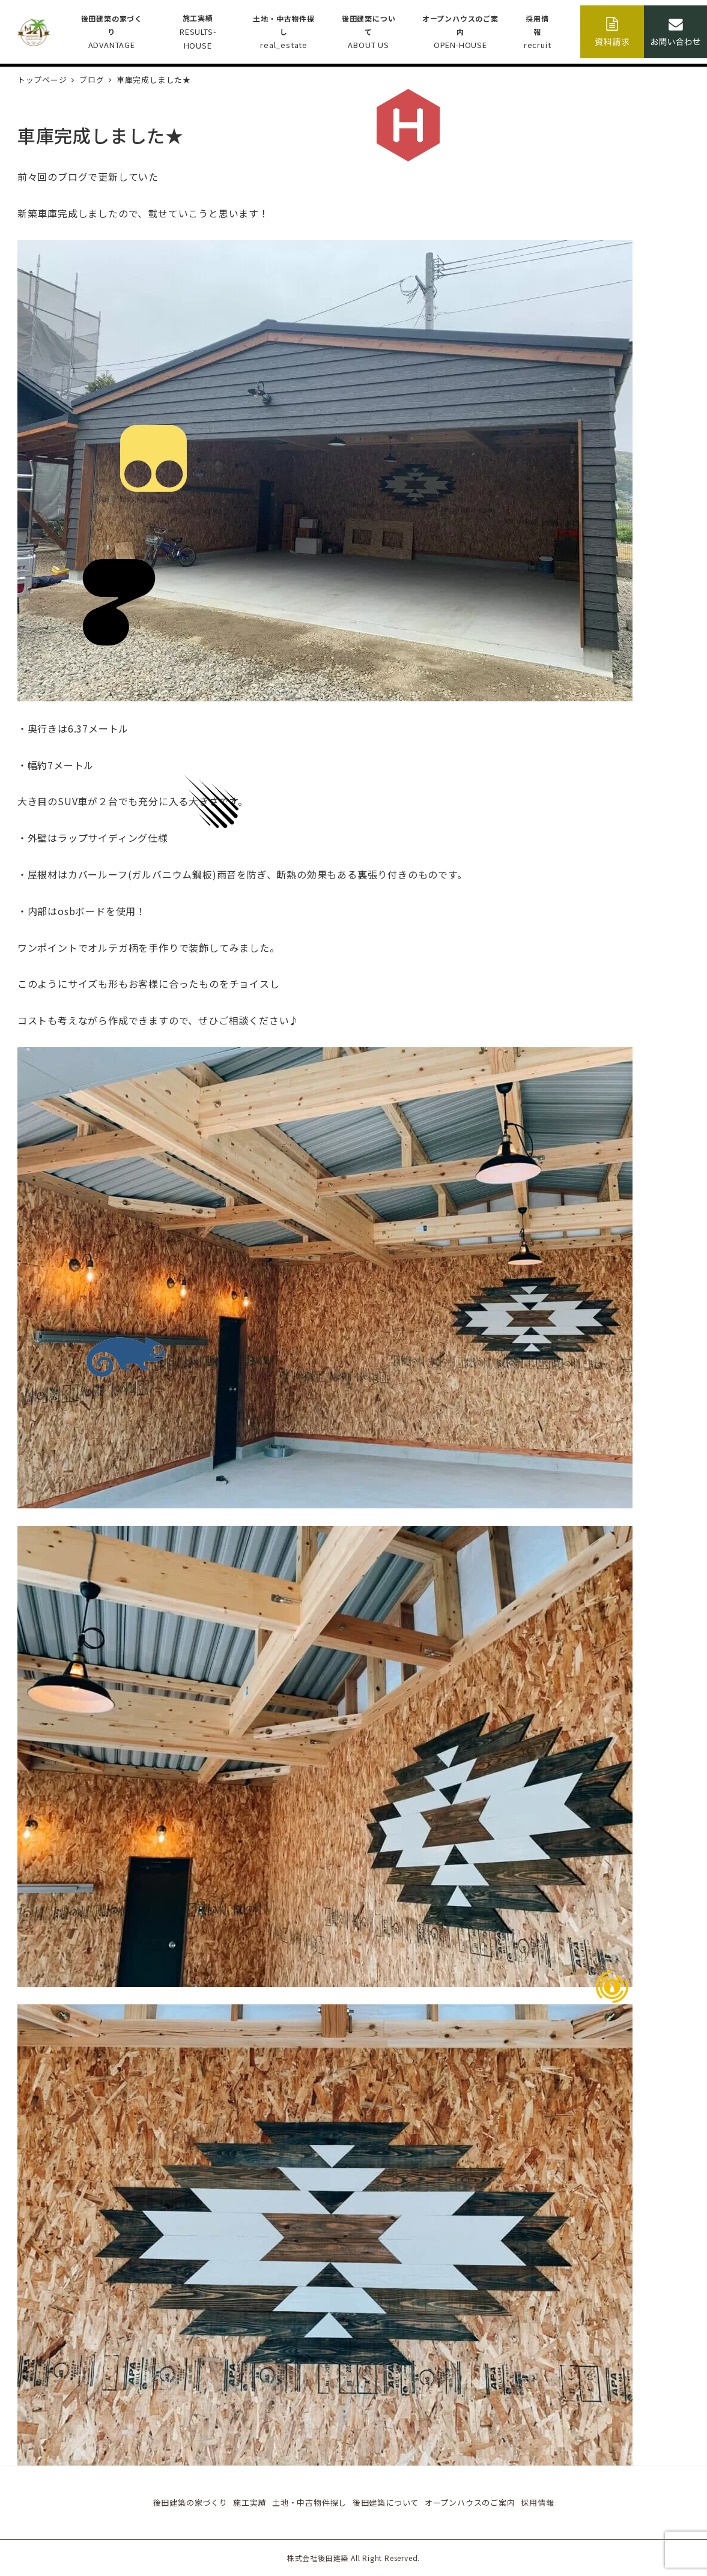 This screenshot has width=707, height=2576. I want to click on meteor framework logo, so click(211, 801).